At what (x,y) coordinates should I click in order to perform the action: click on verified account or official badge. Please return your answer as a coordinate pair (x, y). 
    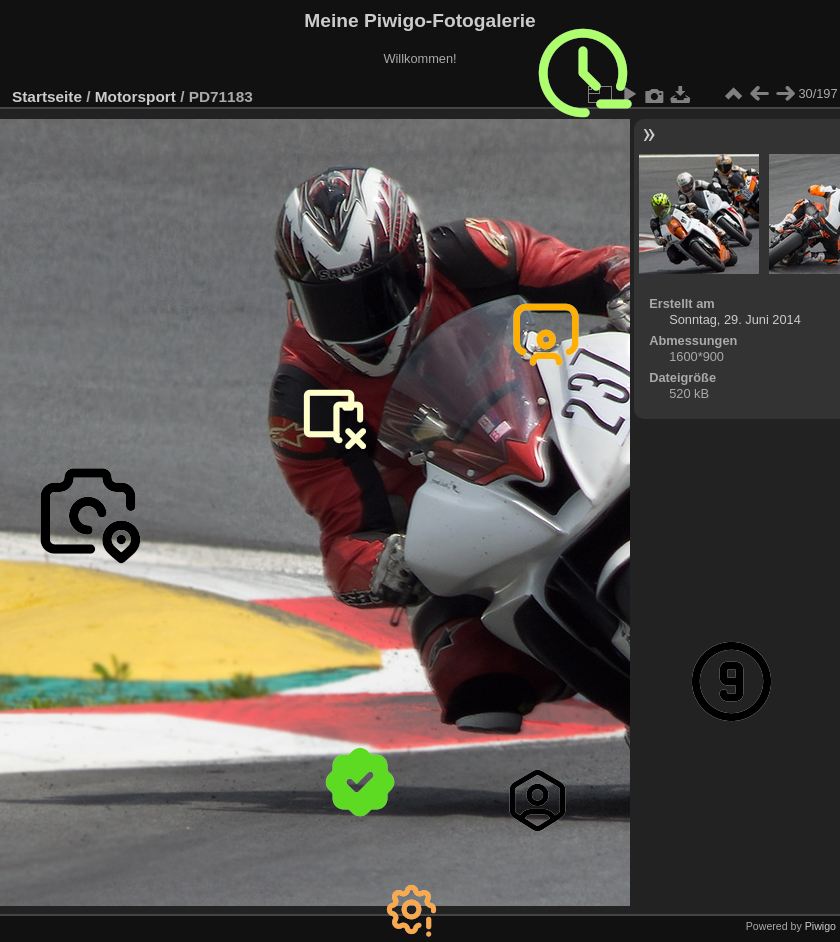
    Looking at the image, I should click on (360, 782).